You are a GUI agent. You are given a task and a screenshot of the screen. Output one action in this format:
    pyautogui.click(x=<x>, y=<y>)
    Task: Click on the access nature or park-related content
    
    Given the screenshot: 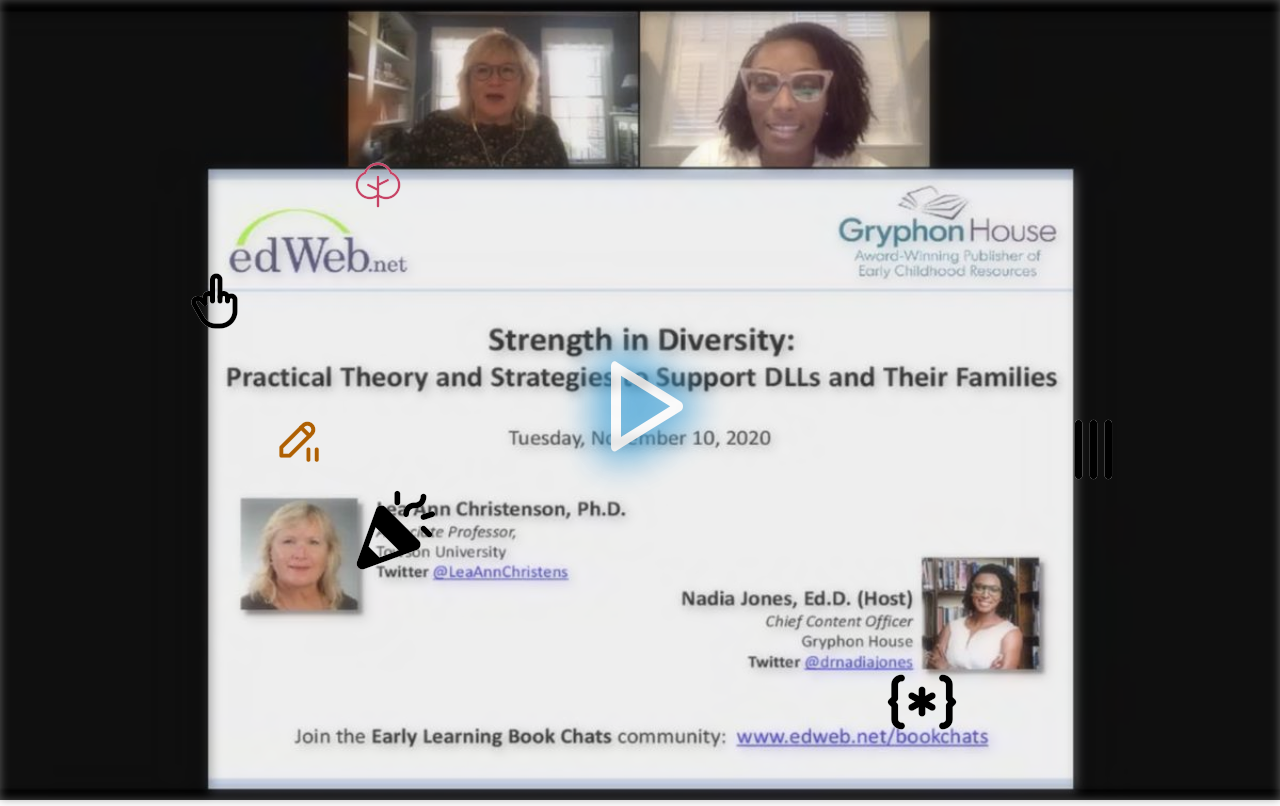 What is the action you would take?
    pyautogui.click(x=378, y=185)
    